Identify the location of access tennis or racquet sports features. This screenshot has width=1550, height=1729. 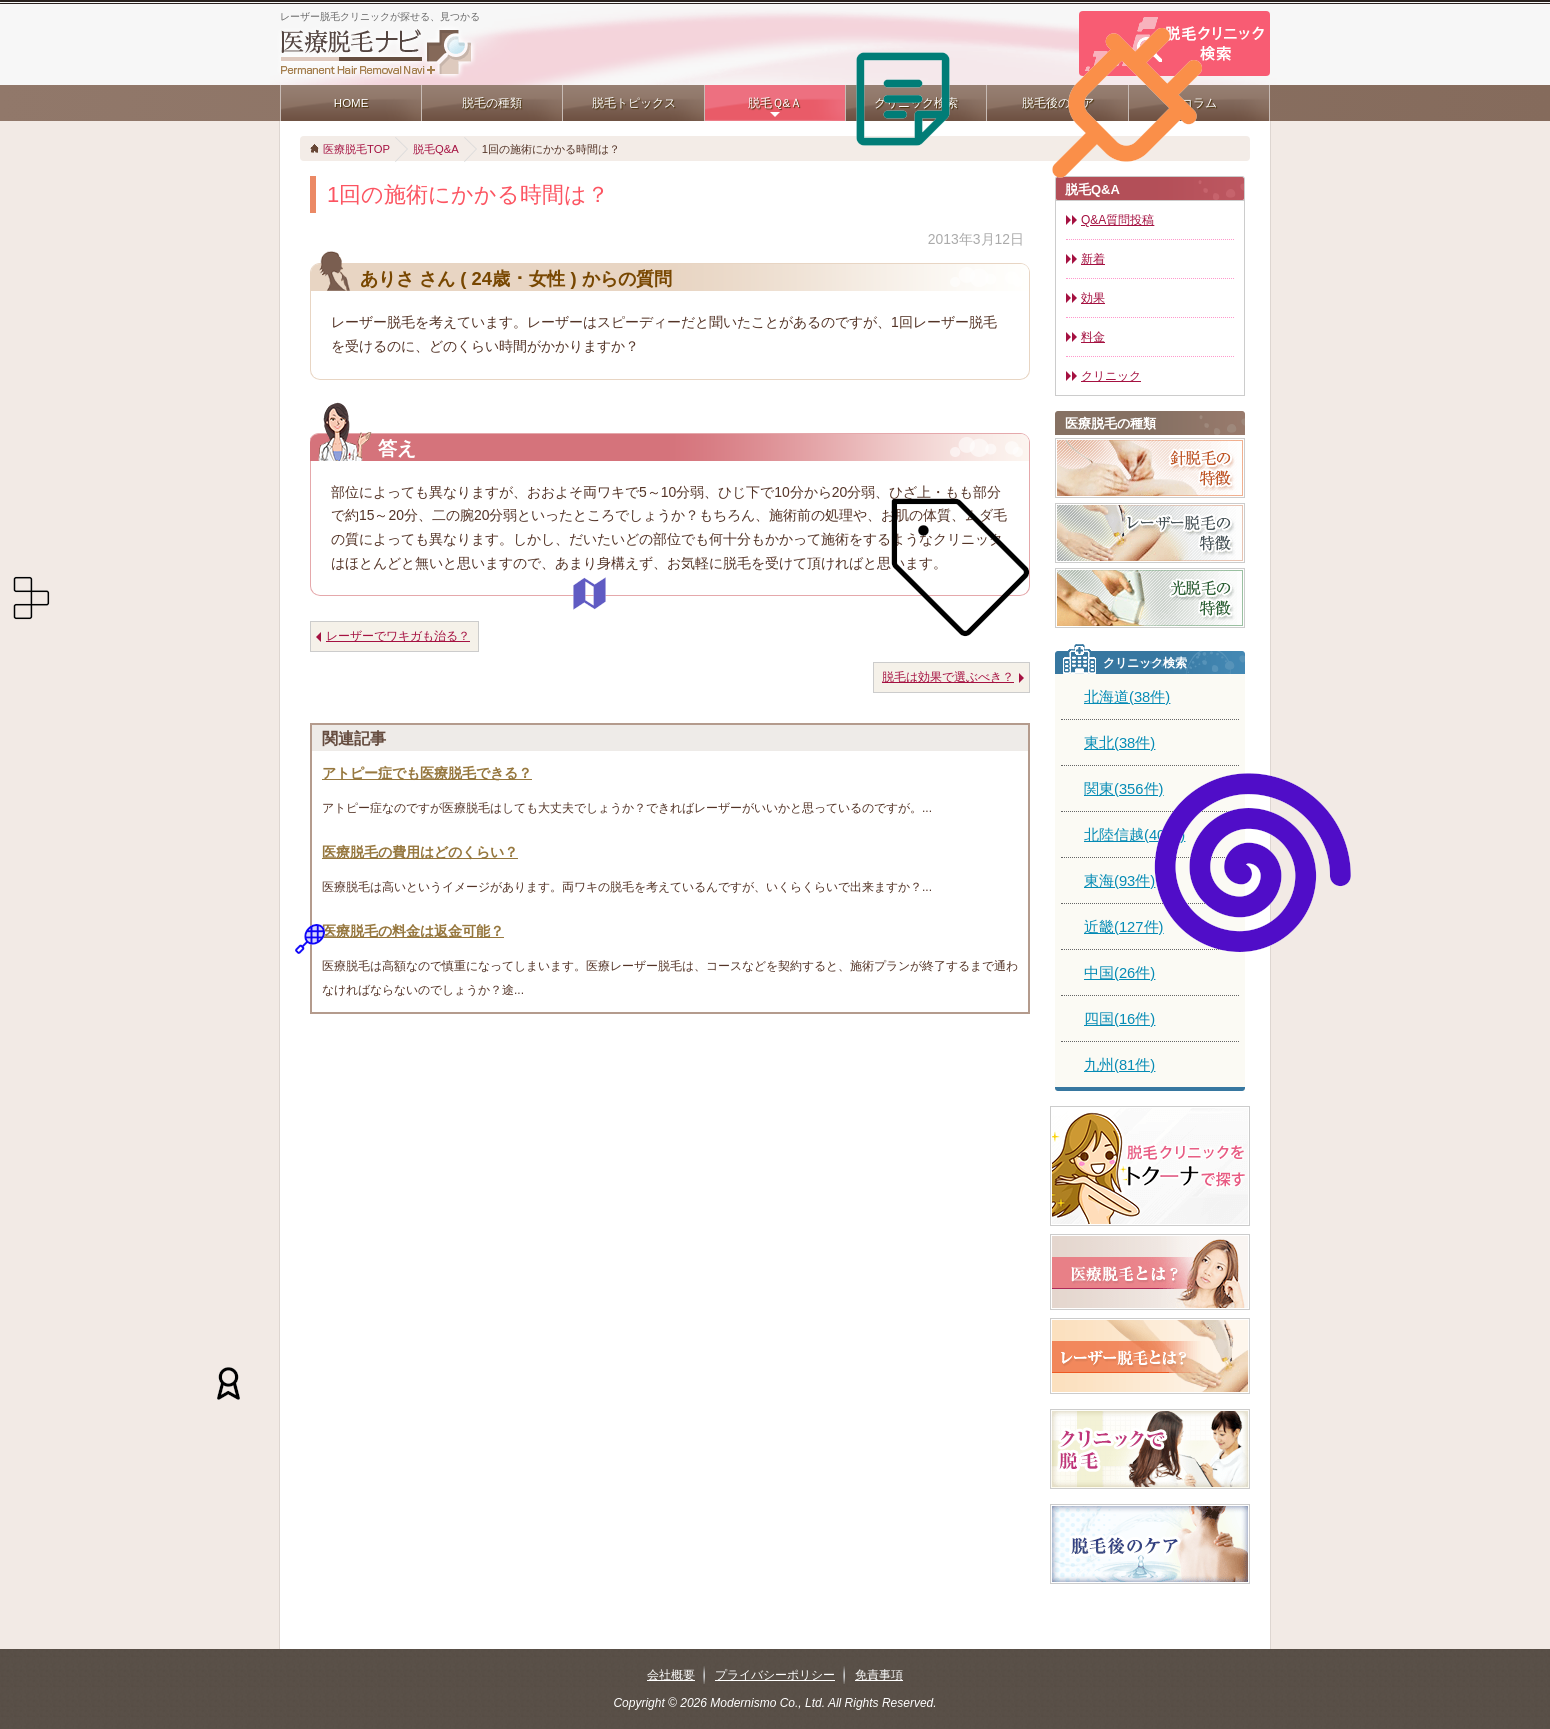
(309, 939).